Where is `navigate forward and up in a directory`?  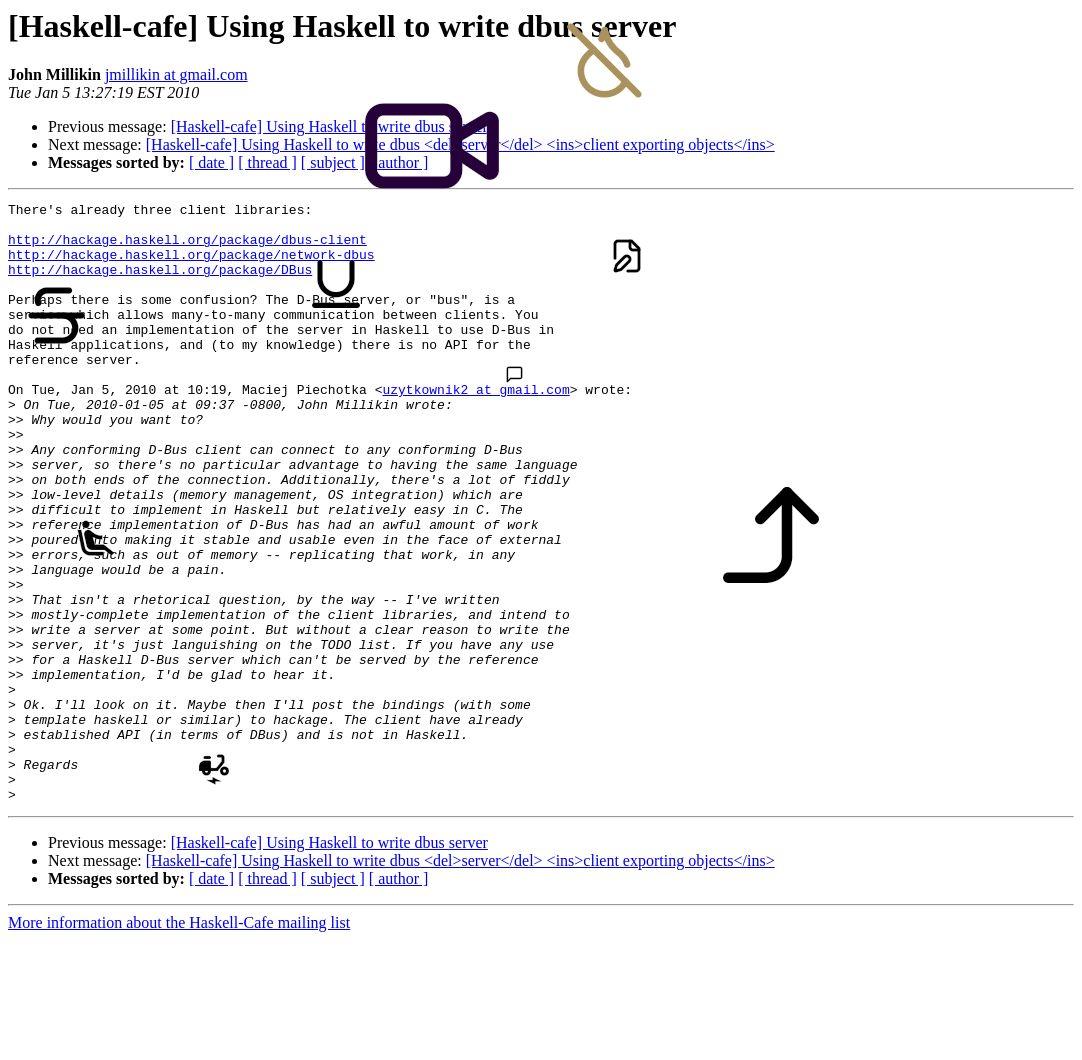 navigate forward and up in a directory is located at coordinates (771, 535).